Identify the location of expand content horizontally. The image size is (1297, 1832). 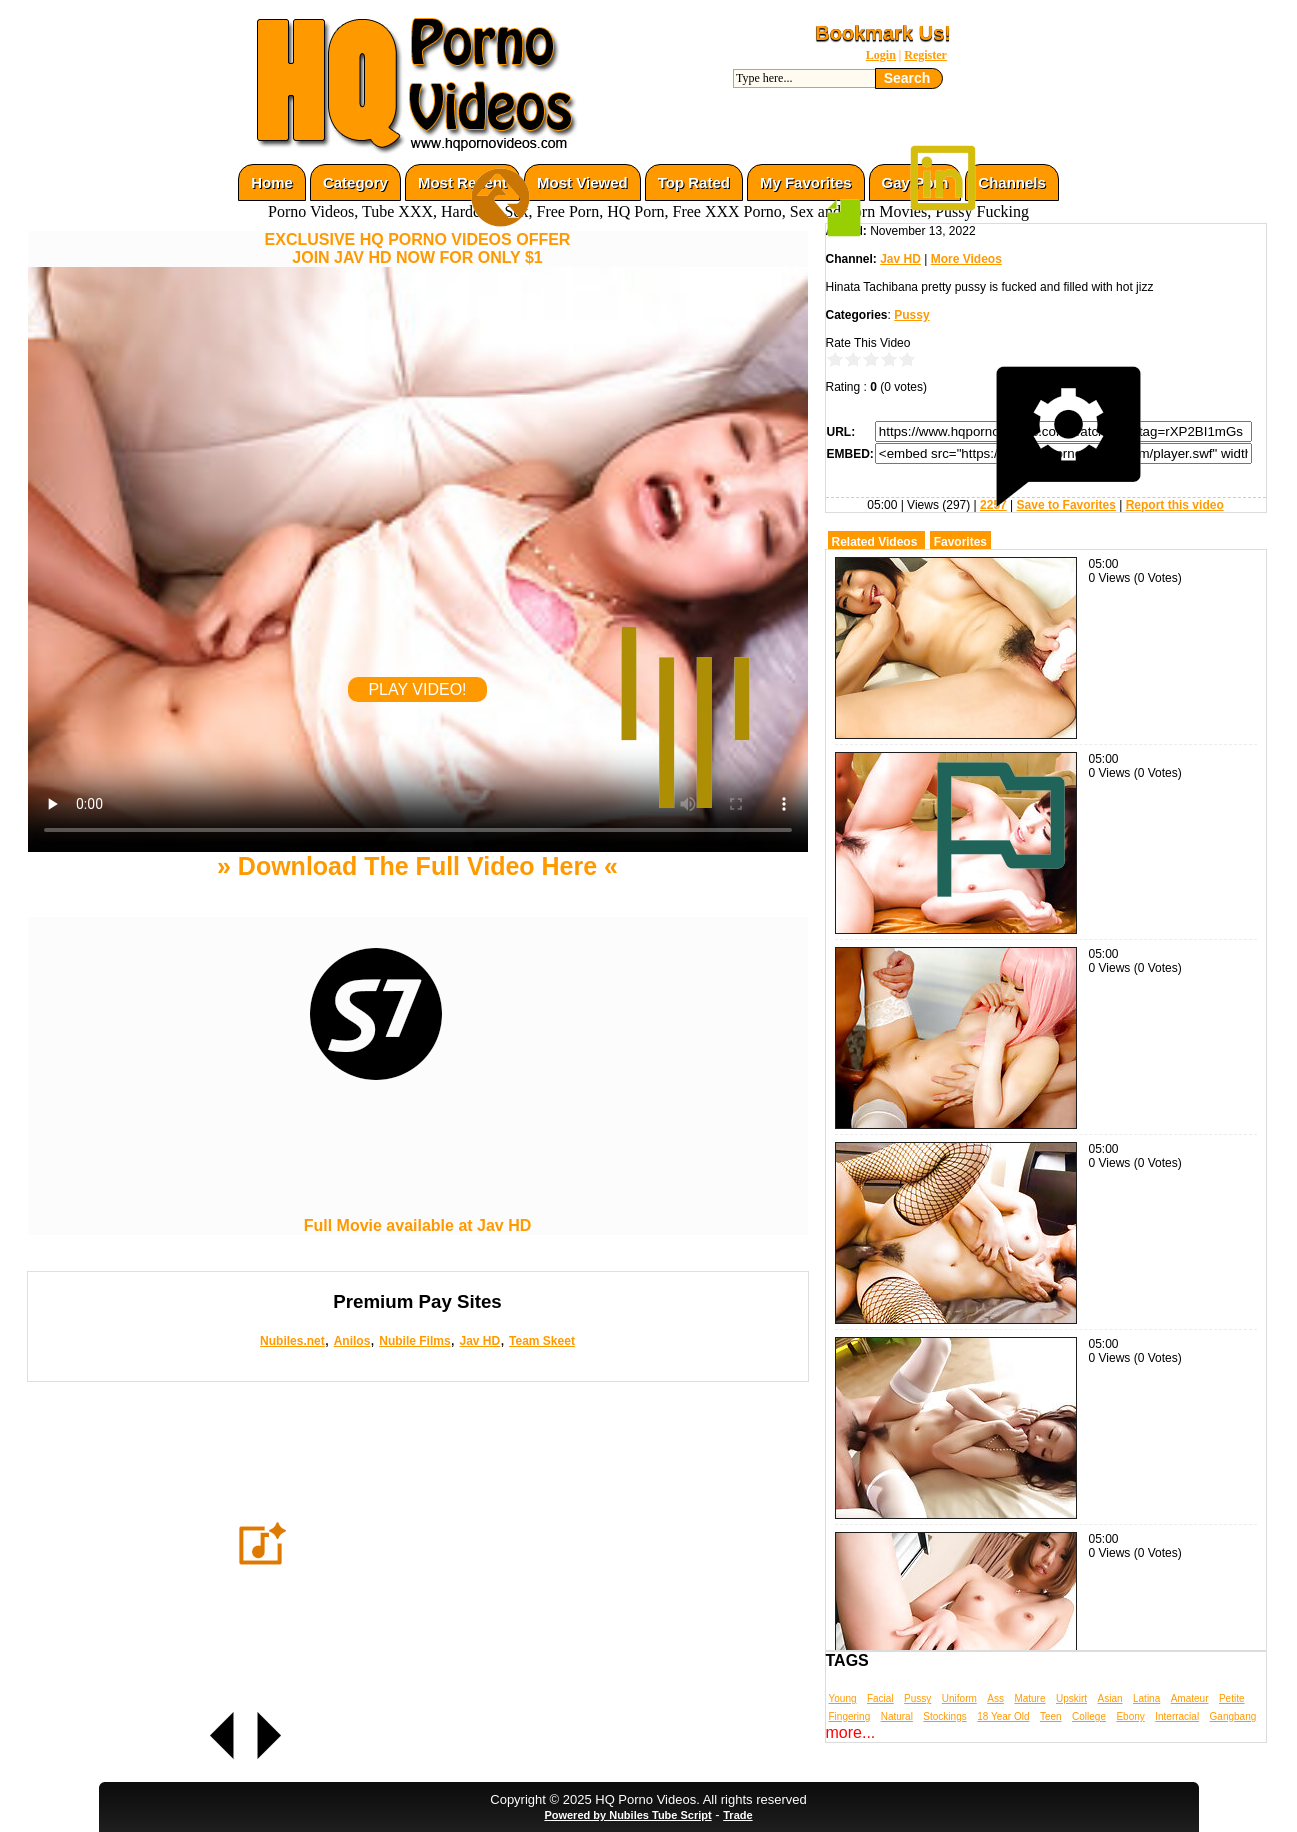
(245, 1735).